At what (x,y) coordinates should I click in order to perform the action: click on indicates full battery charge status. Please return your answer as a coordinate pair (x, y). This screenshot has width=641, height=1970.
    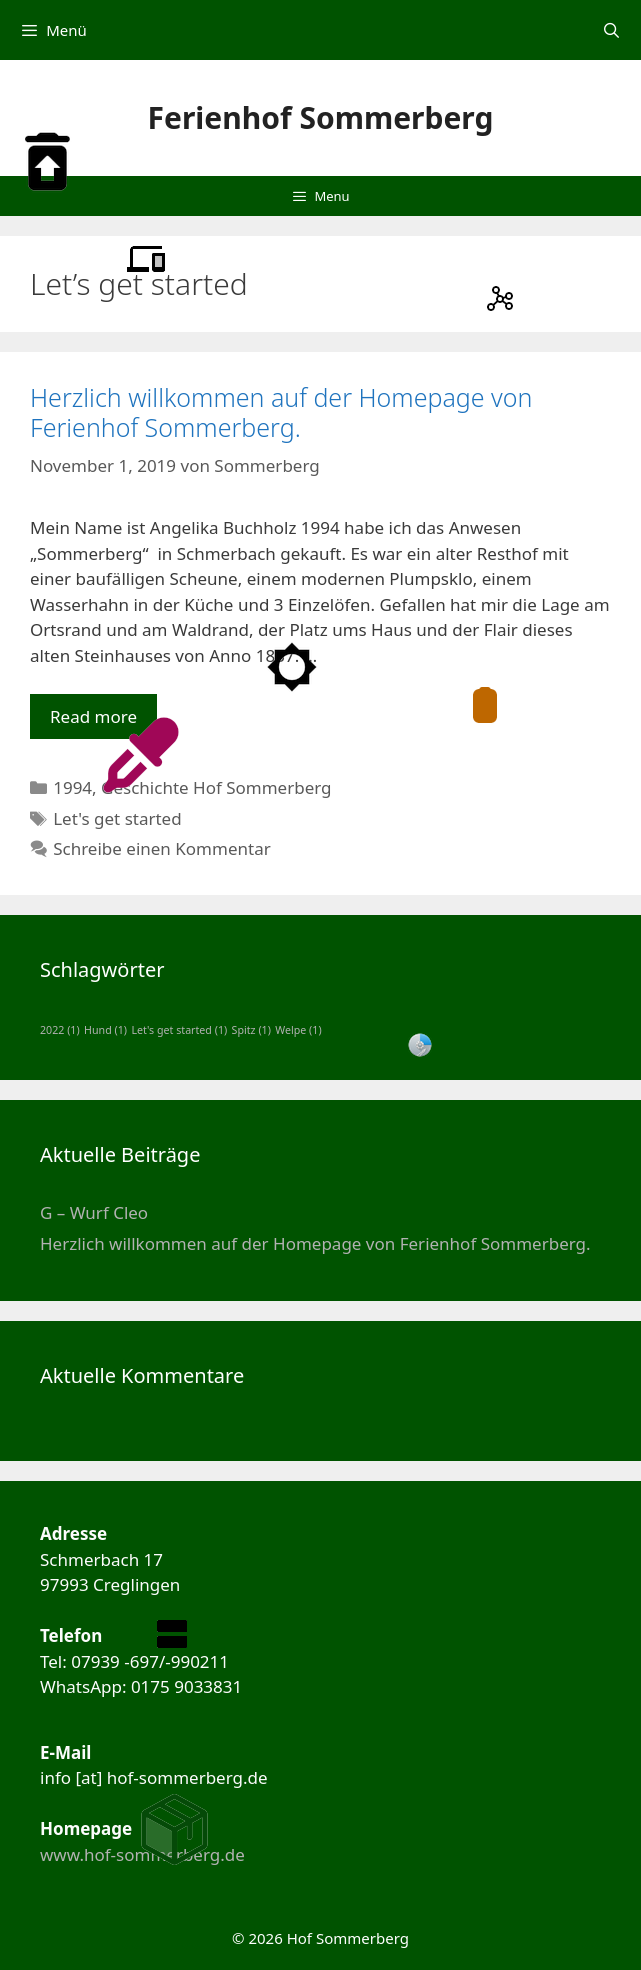
    Looking at the image, I should click on (485, 705).